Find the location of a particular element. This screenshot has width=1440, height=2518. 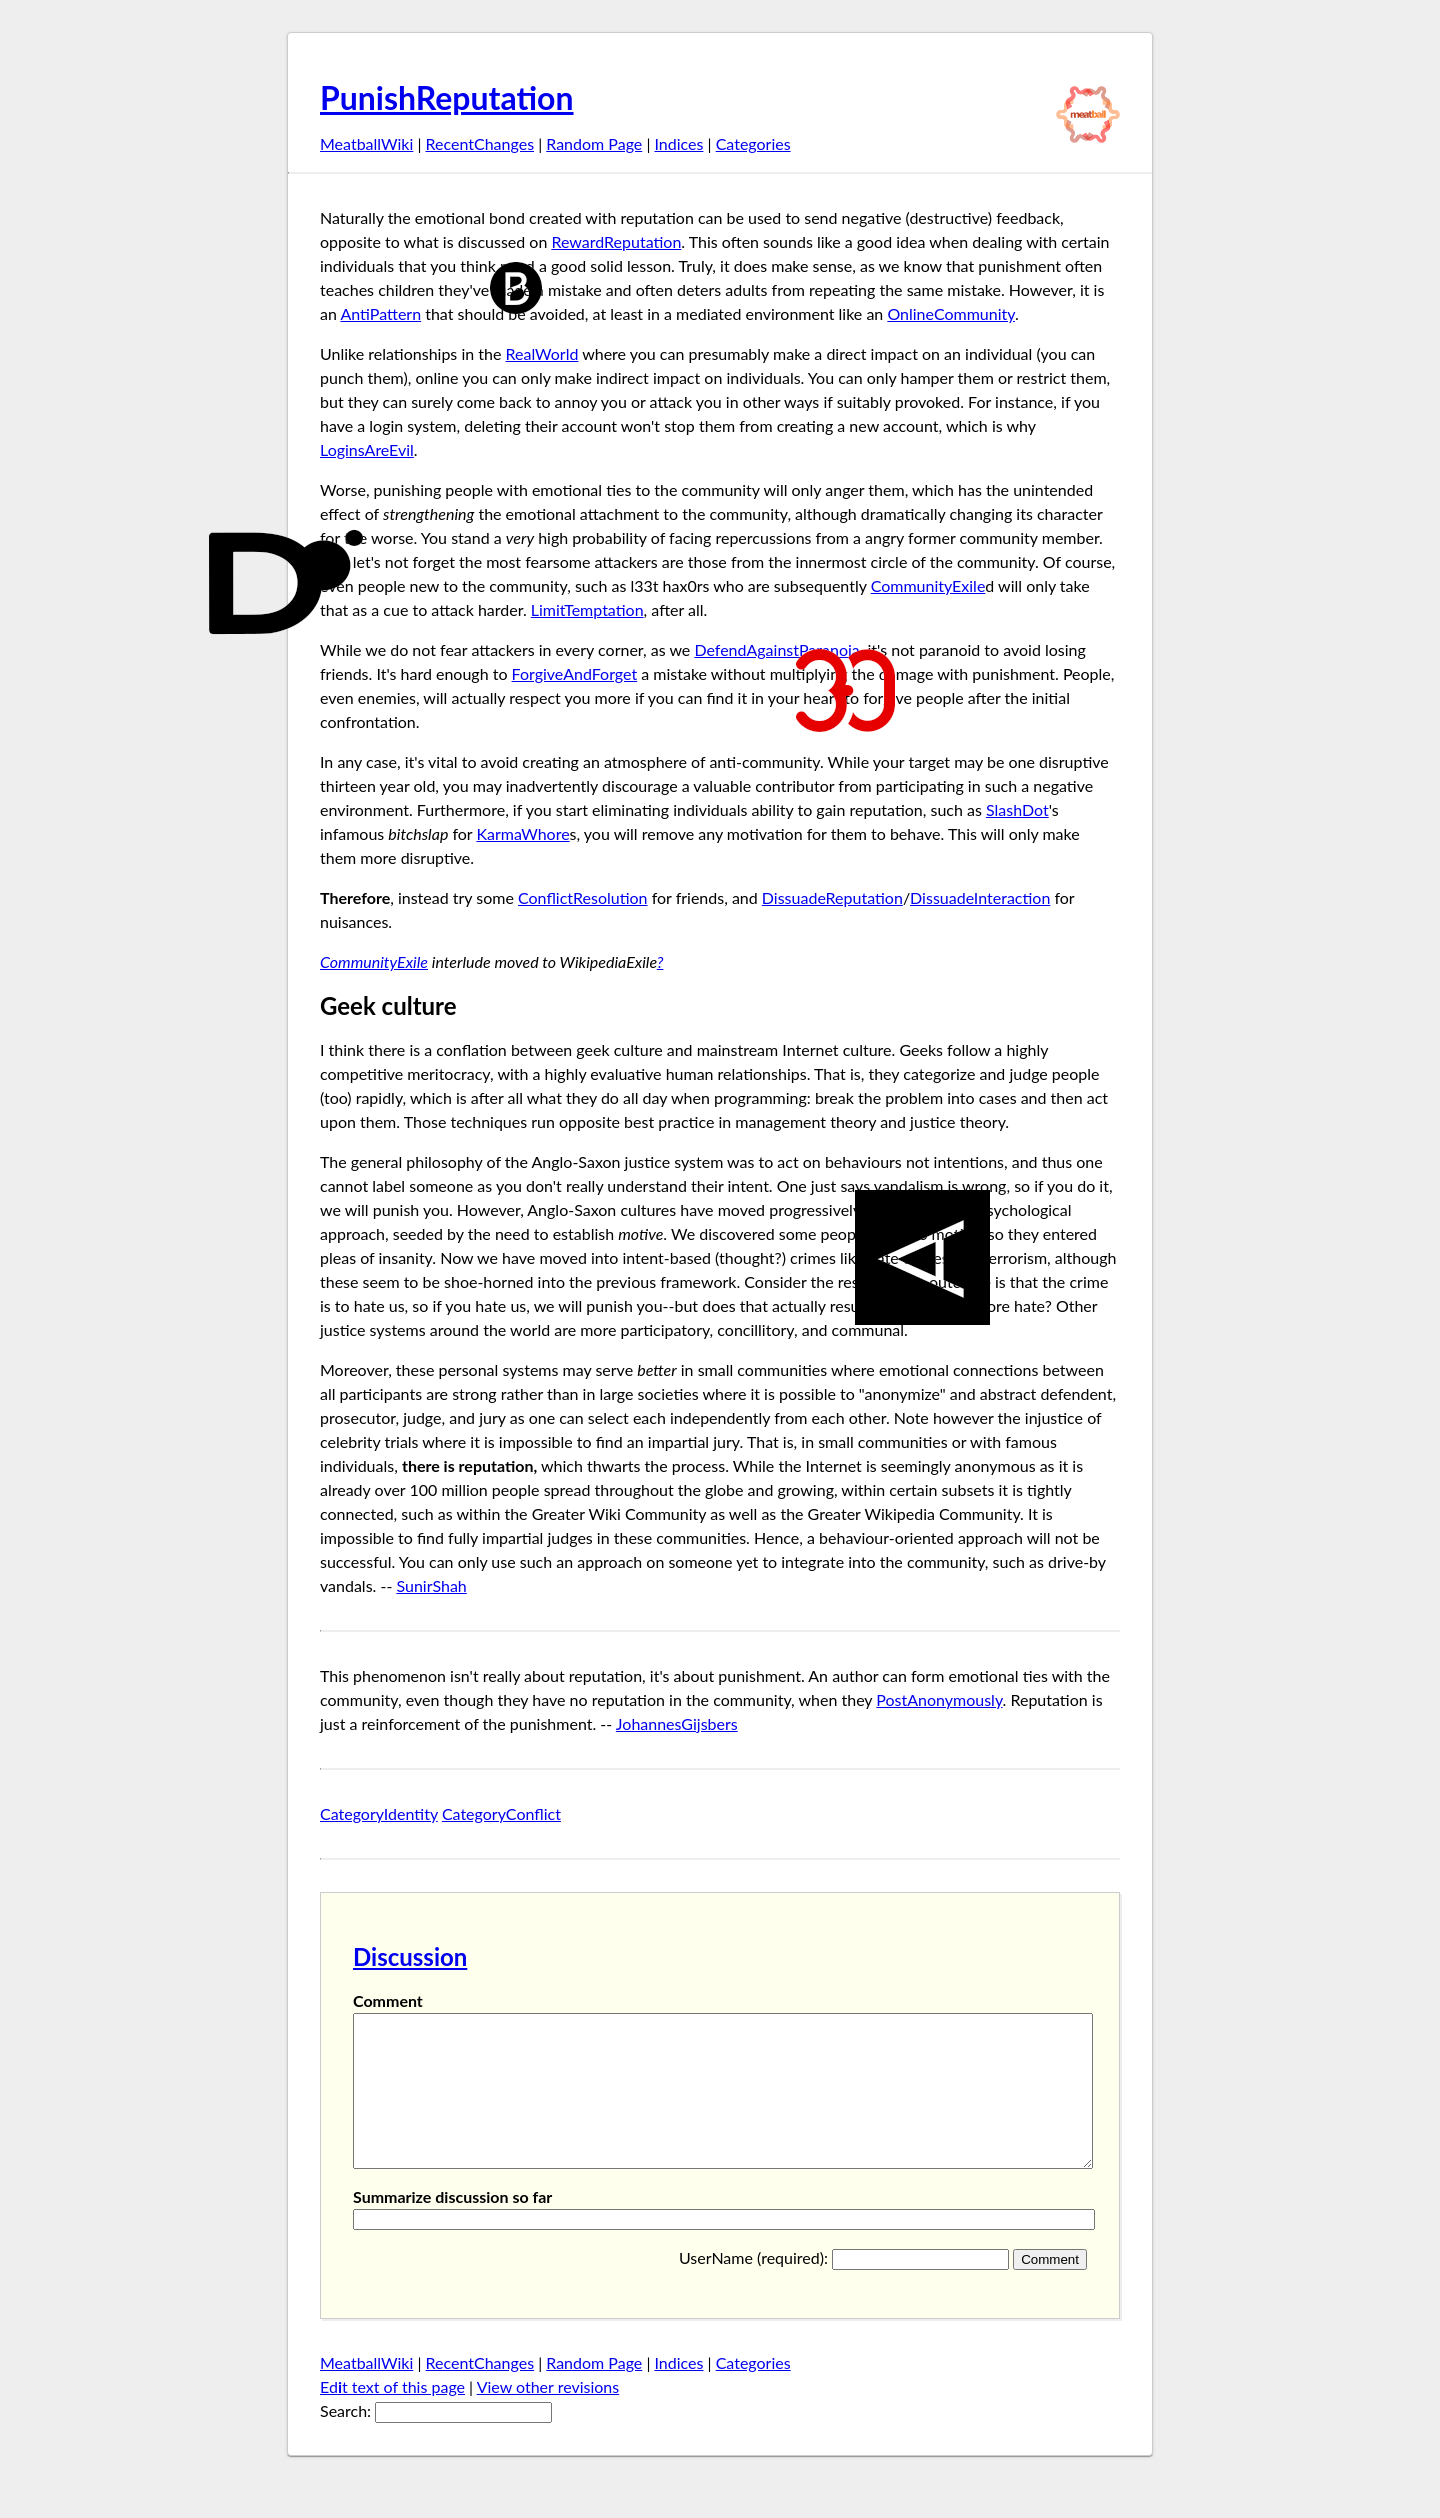

D programming language logo is located at coordinates (286, 582).